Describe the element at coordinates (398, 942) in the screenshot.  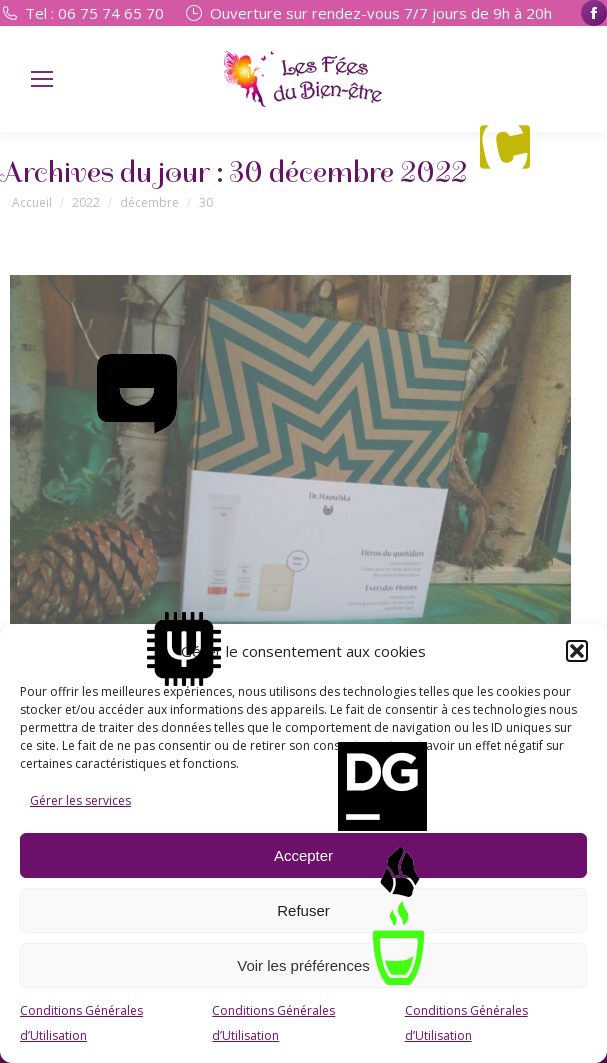
I see `mocha javascript testing framework logo` at that location.